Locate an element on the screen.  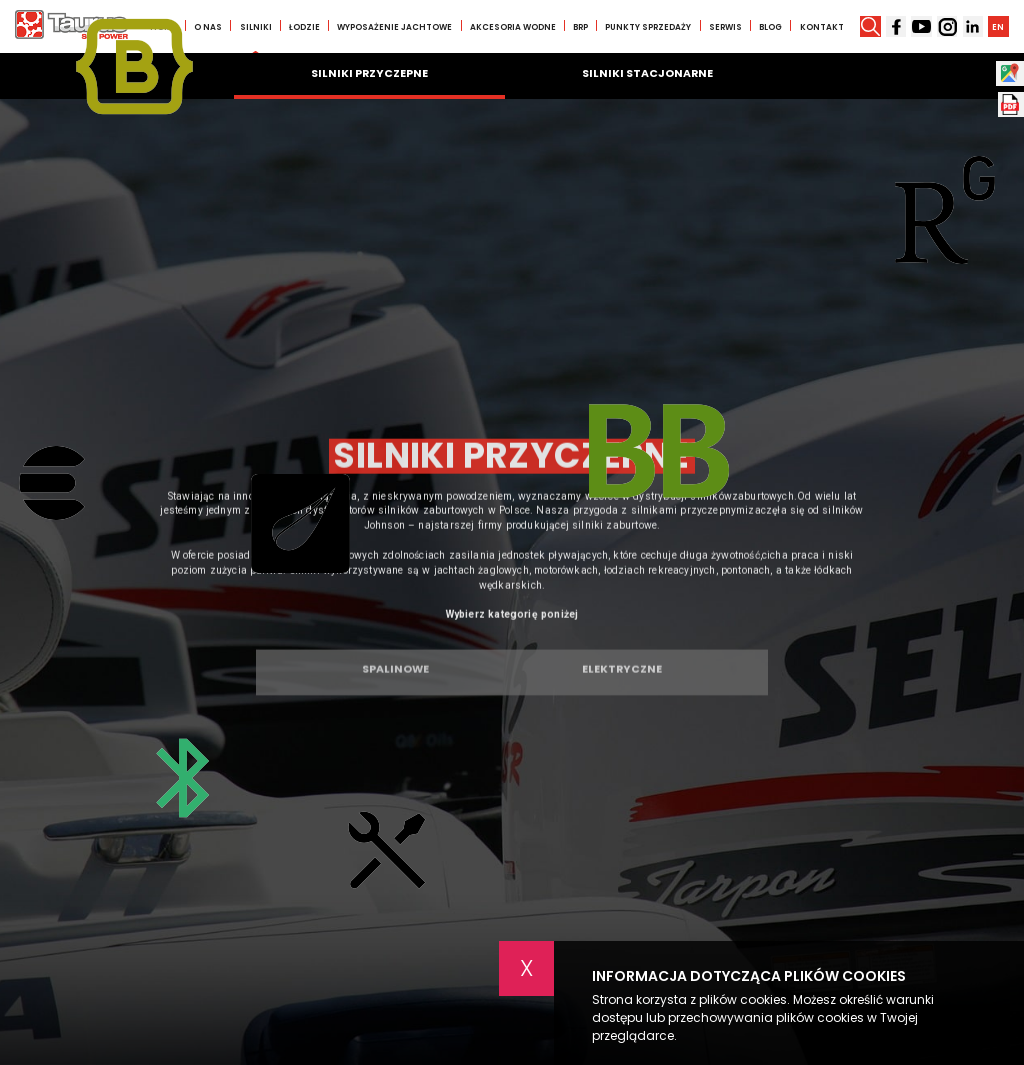
open the BookBub app is located at coordinates (659, 451).